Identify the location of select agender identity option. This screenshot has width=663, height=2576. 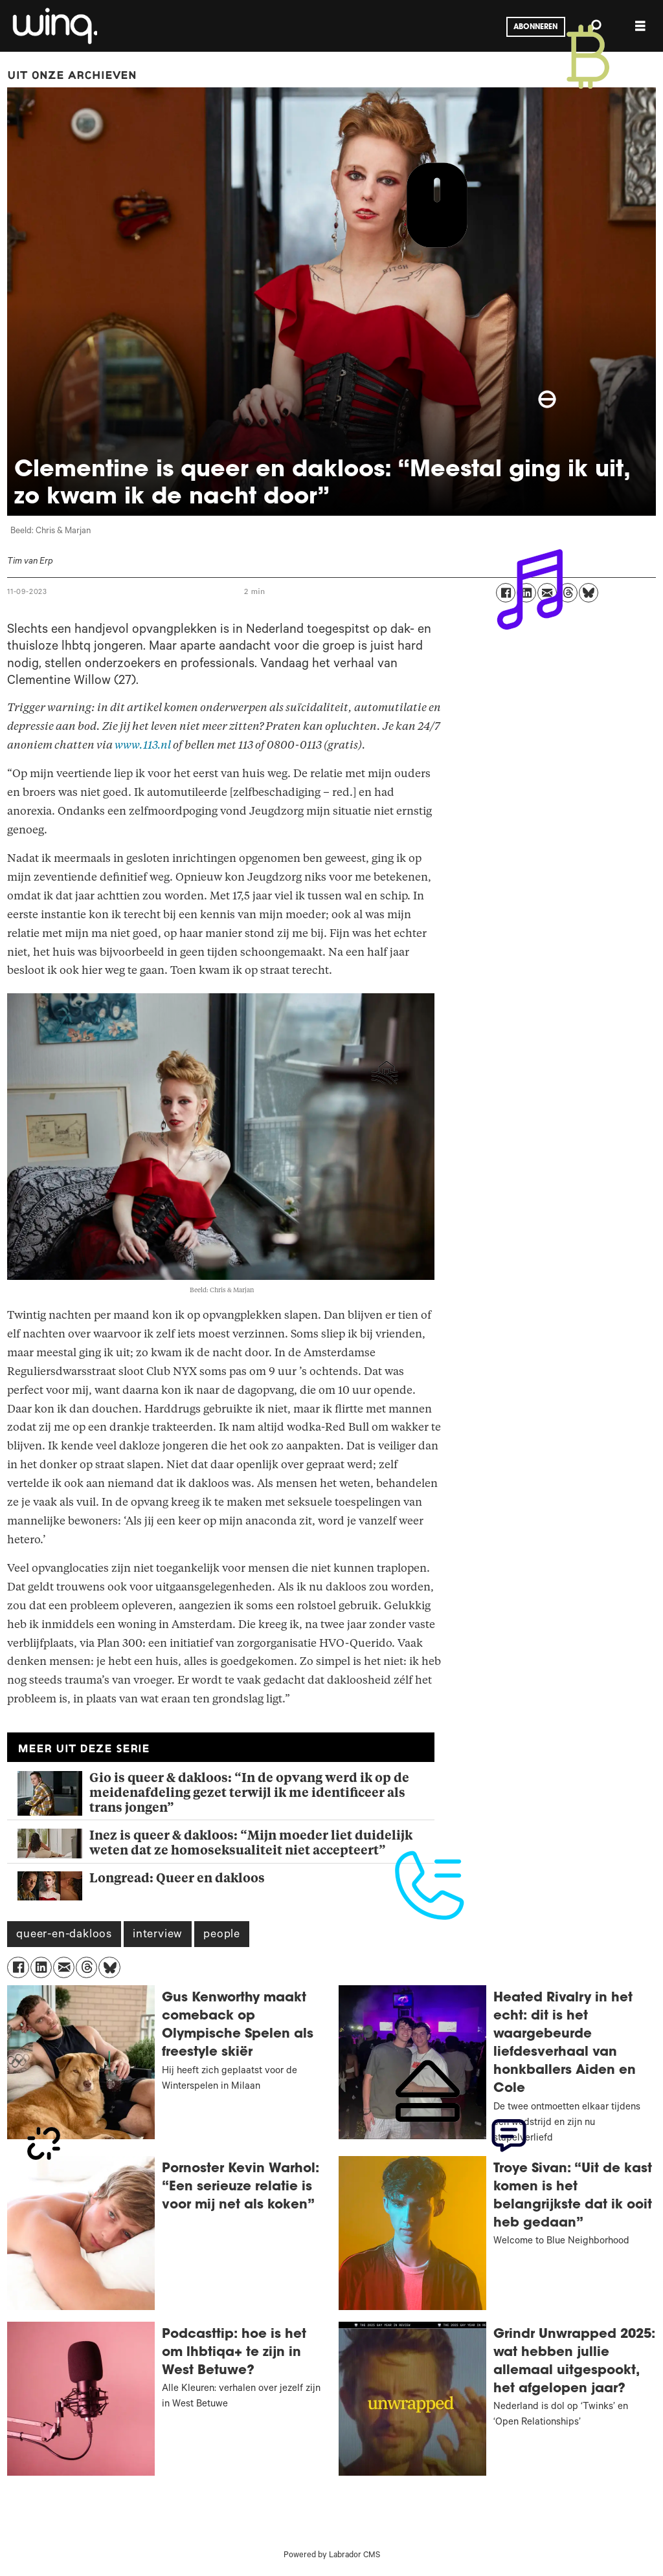
(547, 399).